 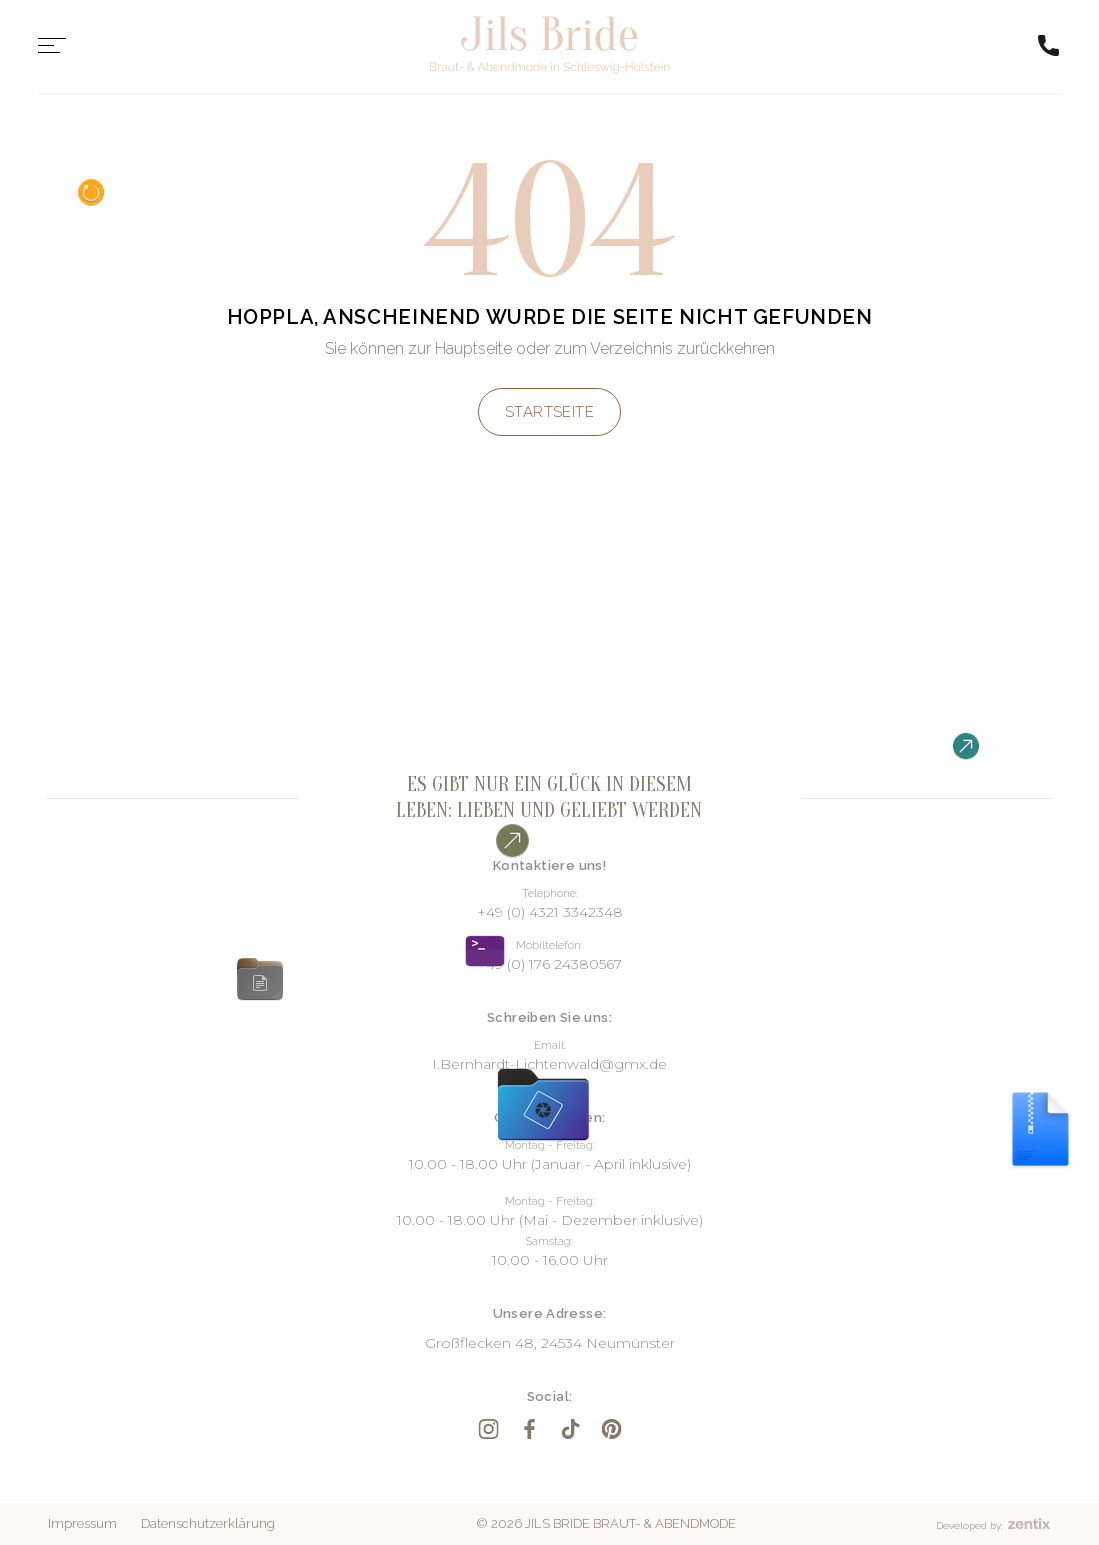 What do you see at coordinates (260, 979) in the screenshot?
I see `open your documents folder` at bounding box center [260, 979].